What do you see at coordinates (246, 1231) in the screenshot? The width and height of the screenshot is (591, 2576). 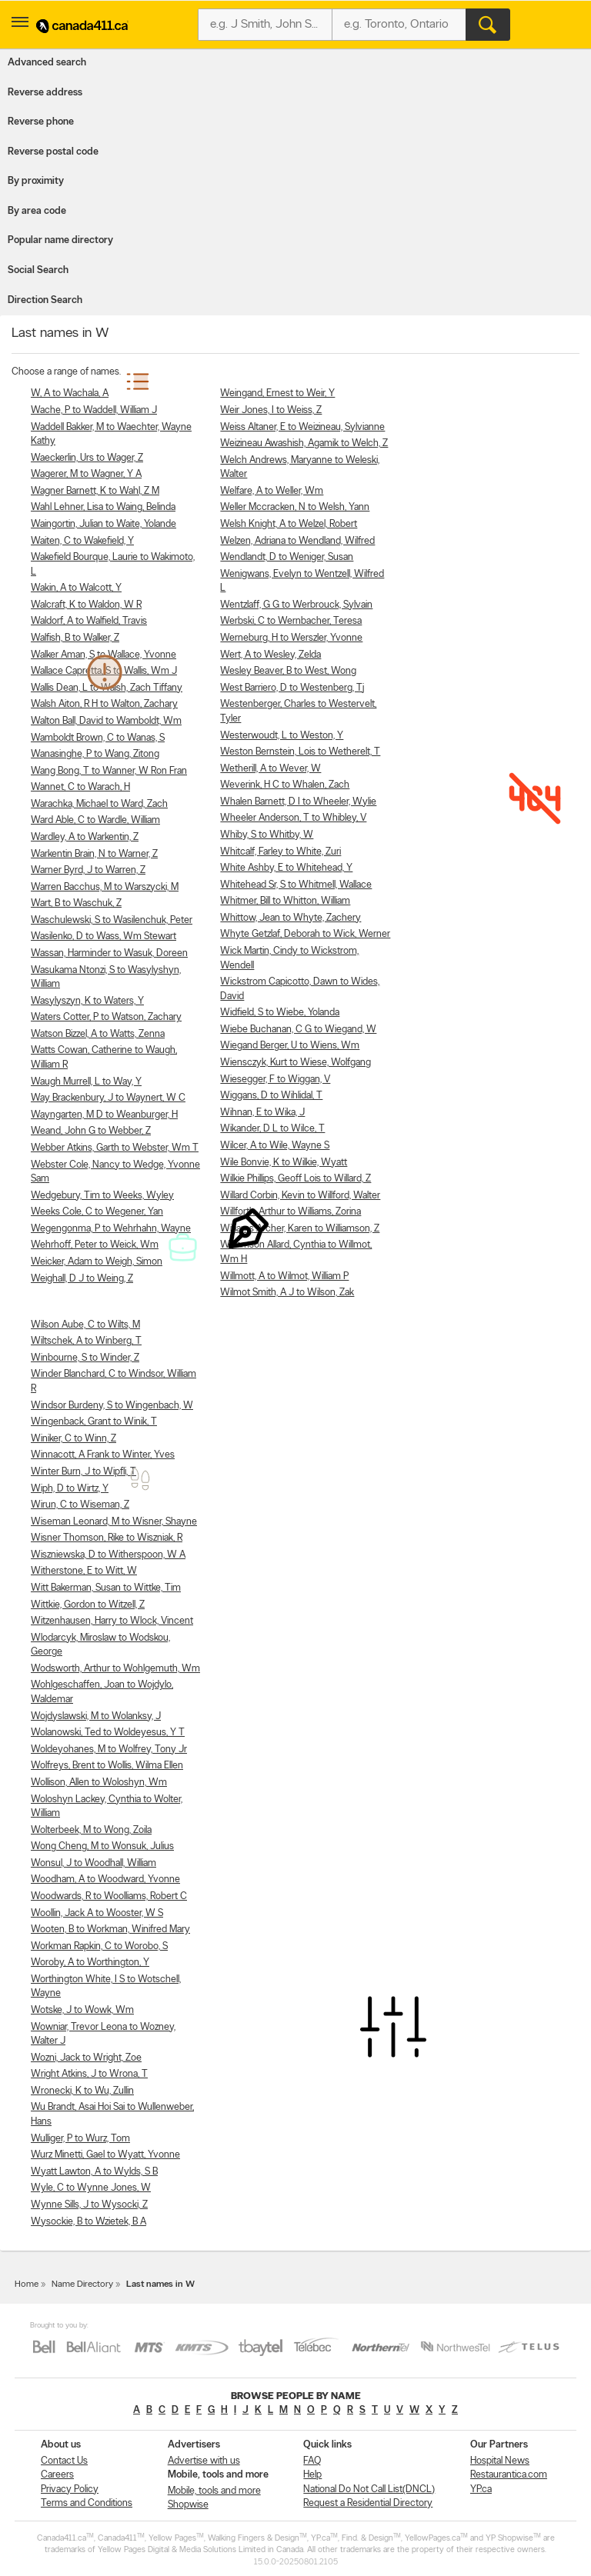 I see `access drawing or illustration tools` at bounding box center [246, 1231].